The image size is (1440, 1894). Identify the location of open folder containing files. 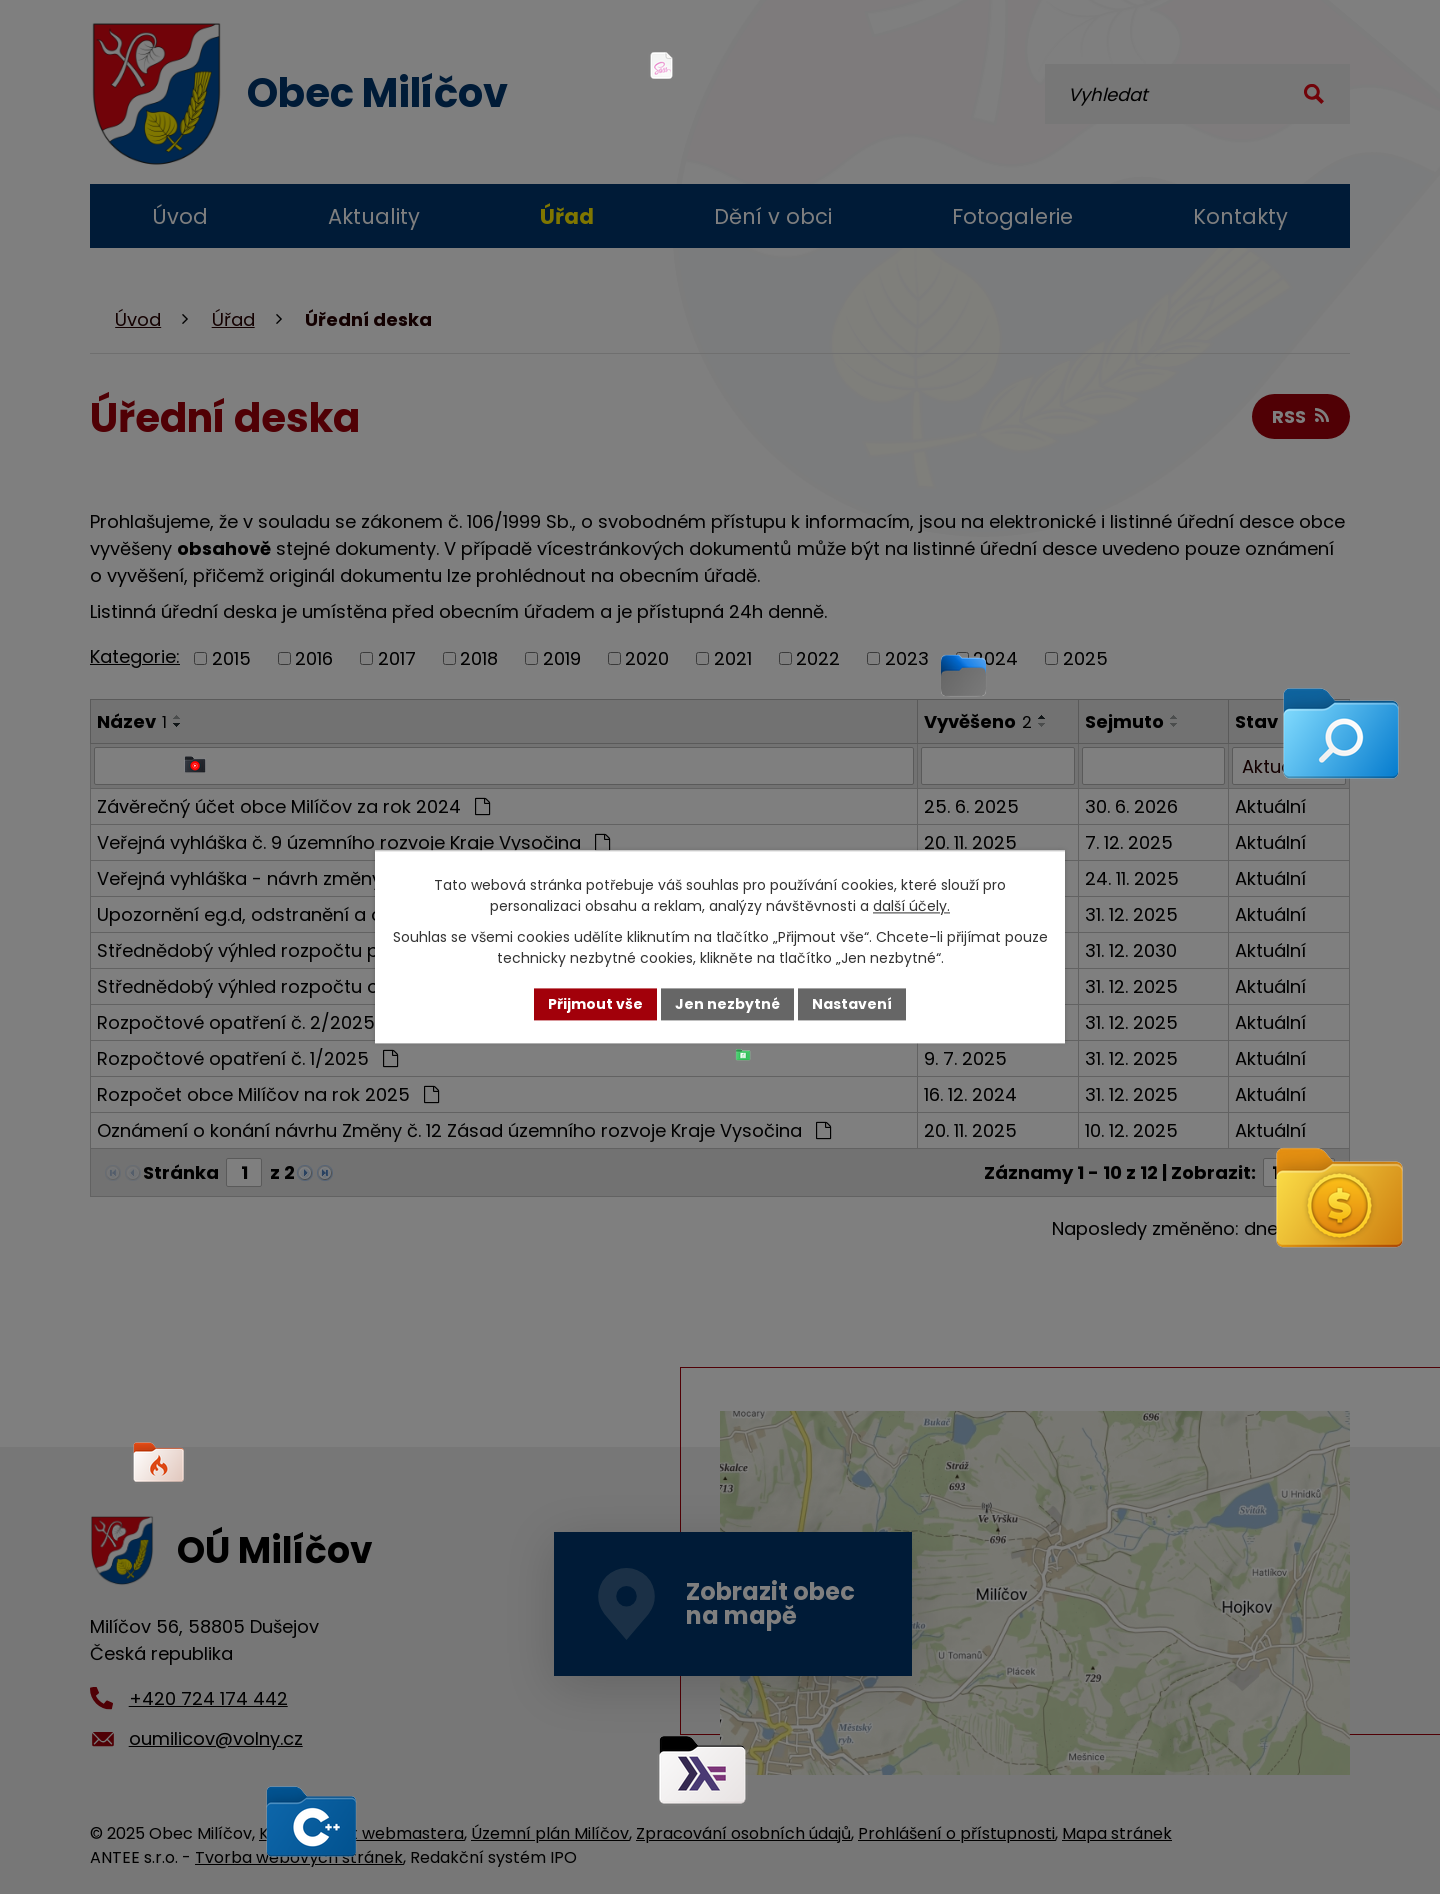
(963, 675).